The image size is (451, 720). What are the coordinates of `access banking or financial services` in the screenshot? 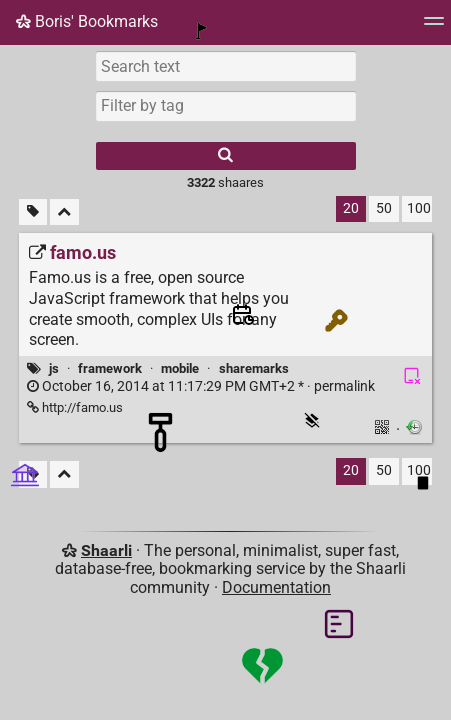 It's located at (25, 476).